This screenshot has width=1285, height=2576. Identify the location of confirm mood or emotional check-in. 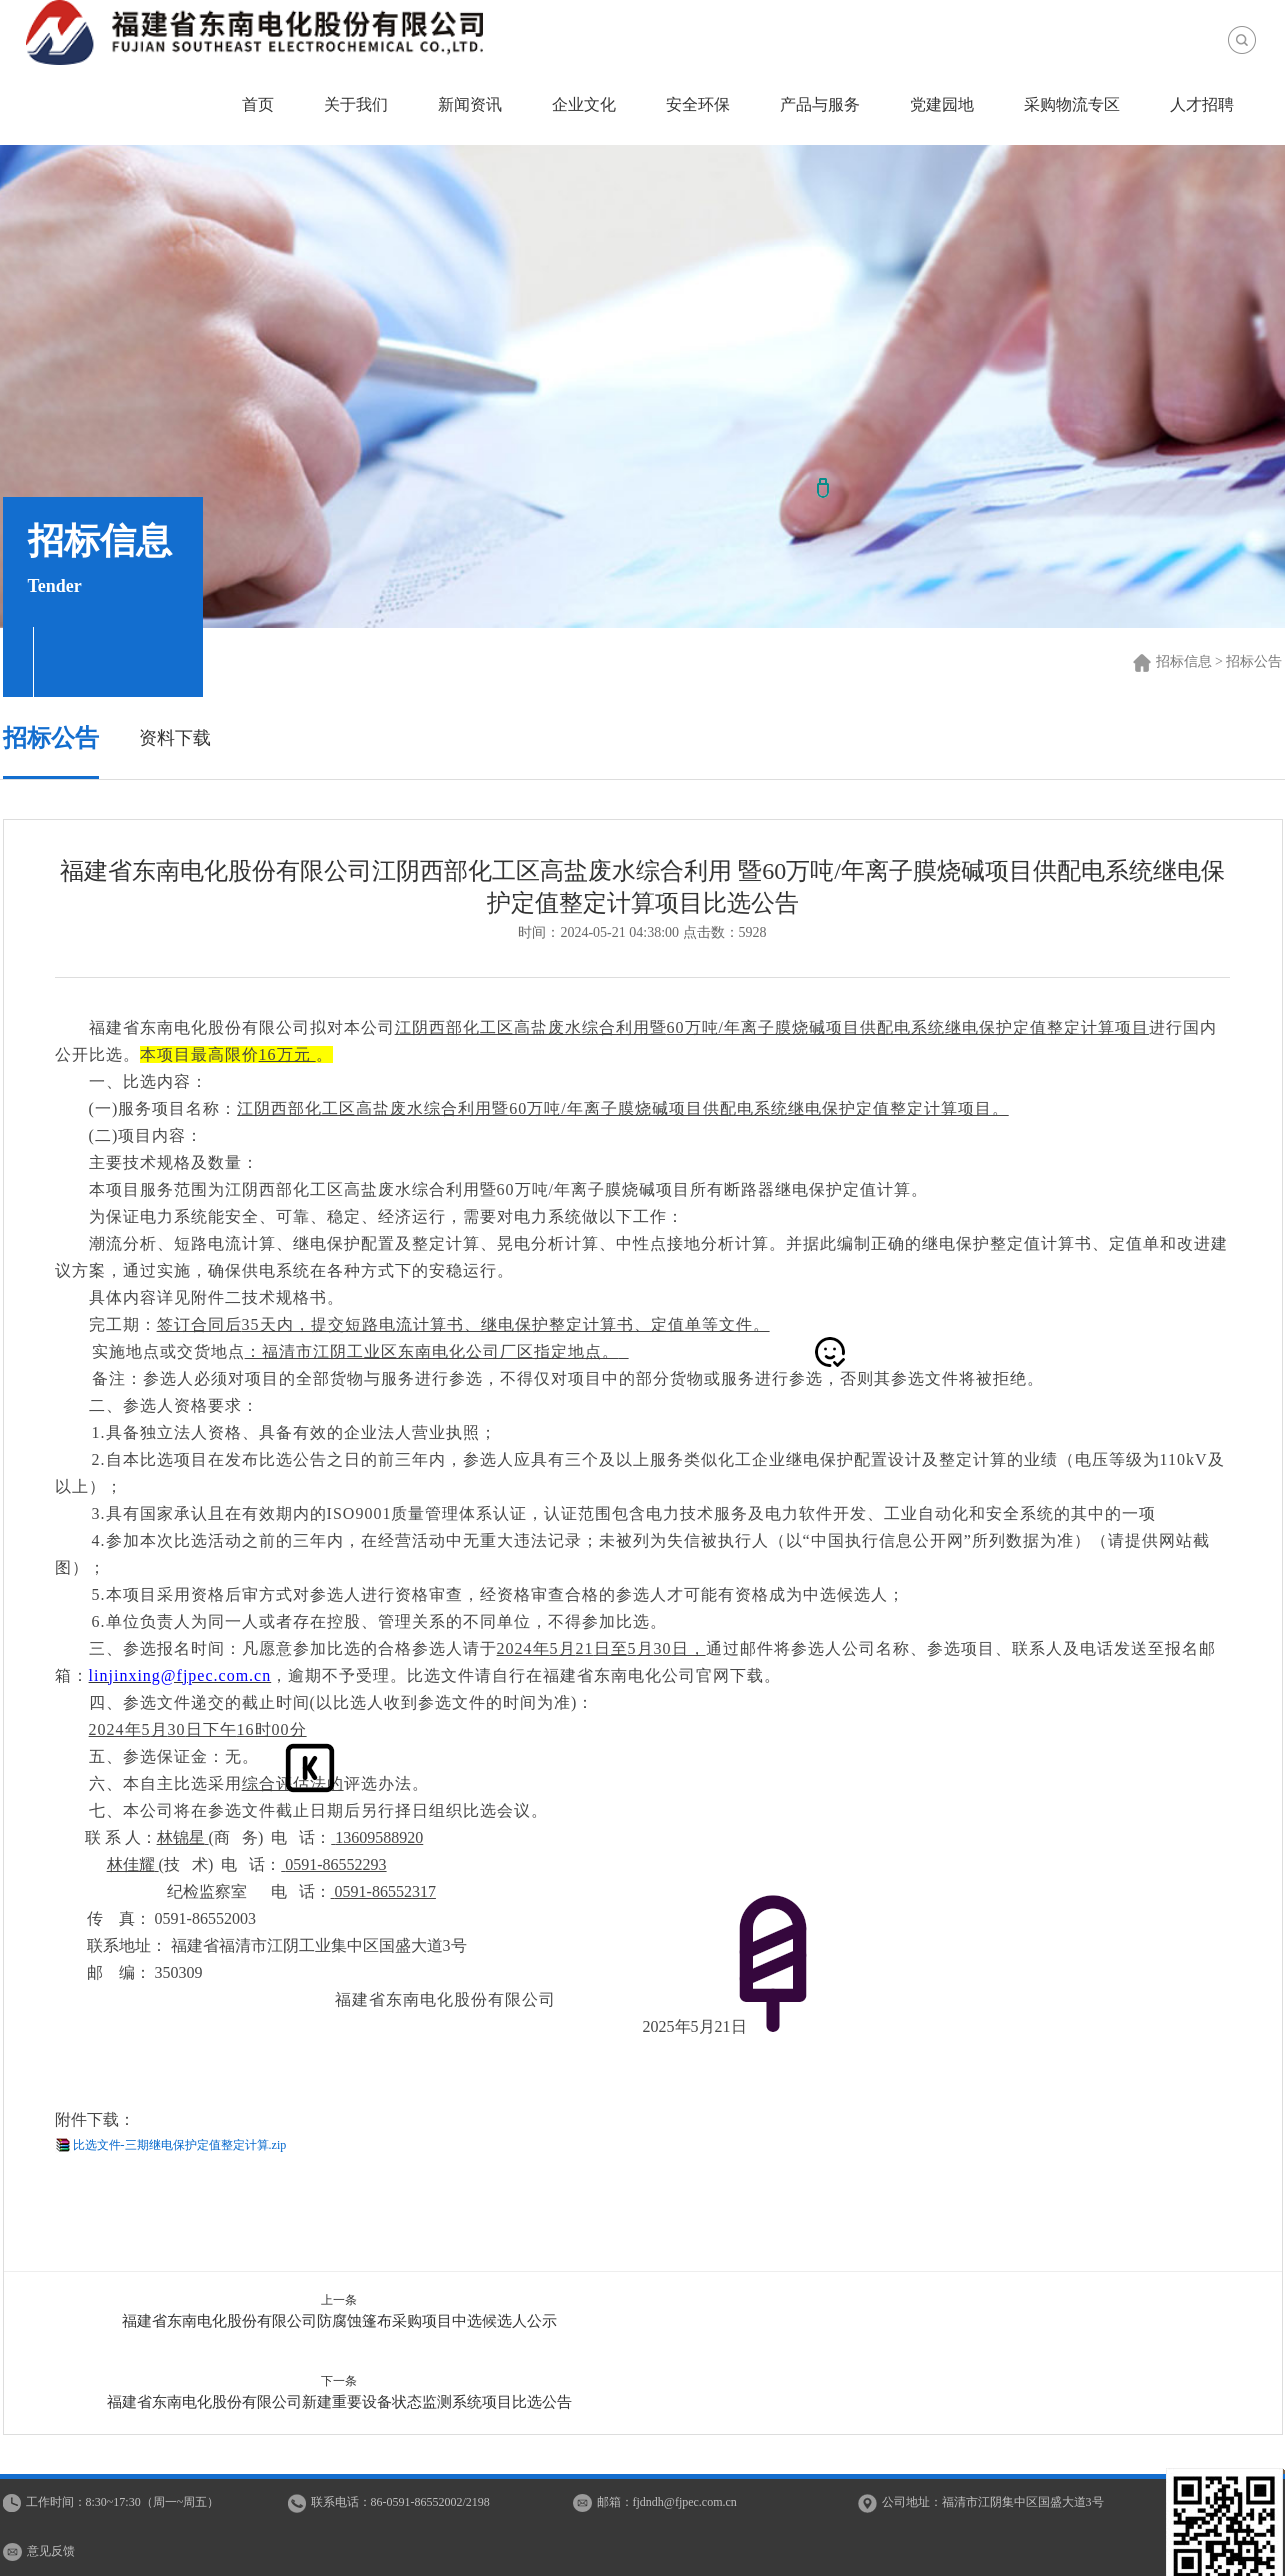
(830, 1352).